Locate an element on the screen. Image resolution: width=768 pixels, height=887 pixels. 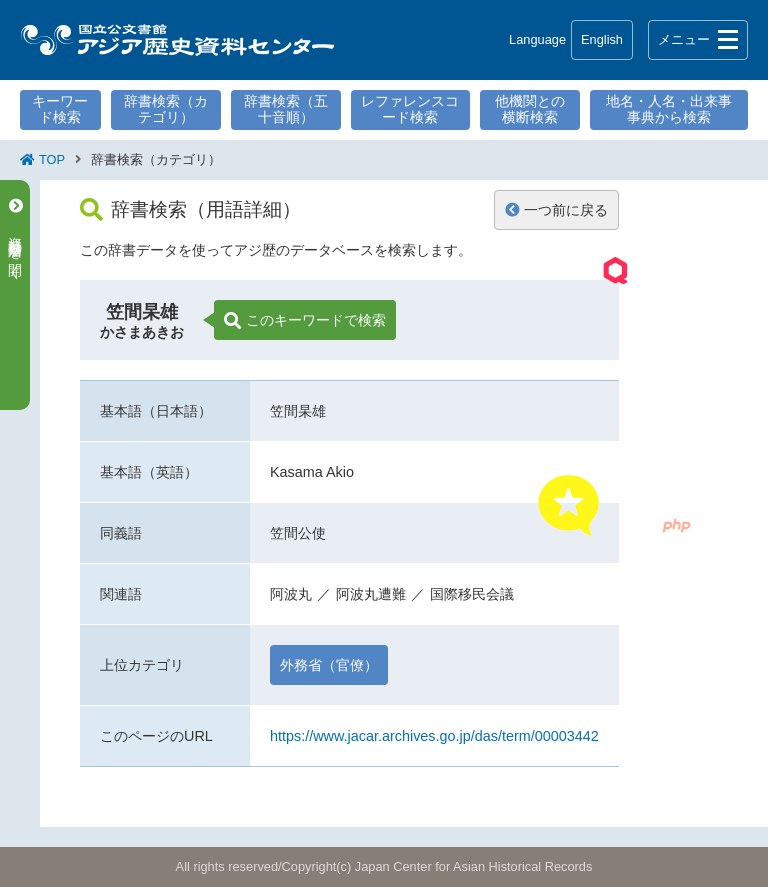
qubes os logo is located at coordinates (615, 270).